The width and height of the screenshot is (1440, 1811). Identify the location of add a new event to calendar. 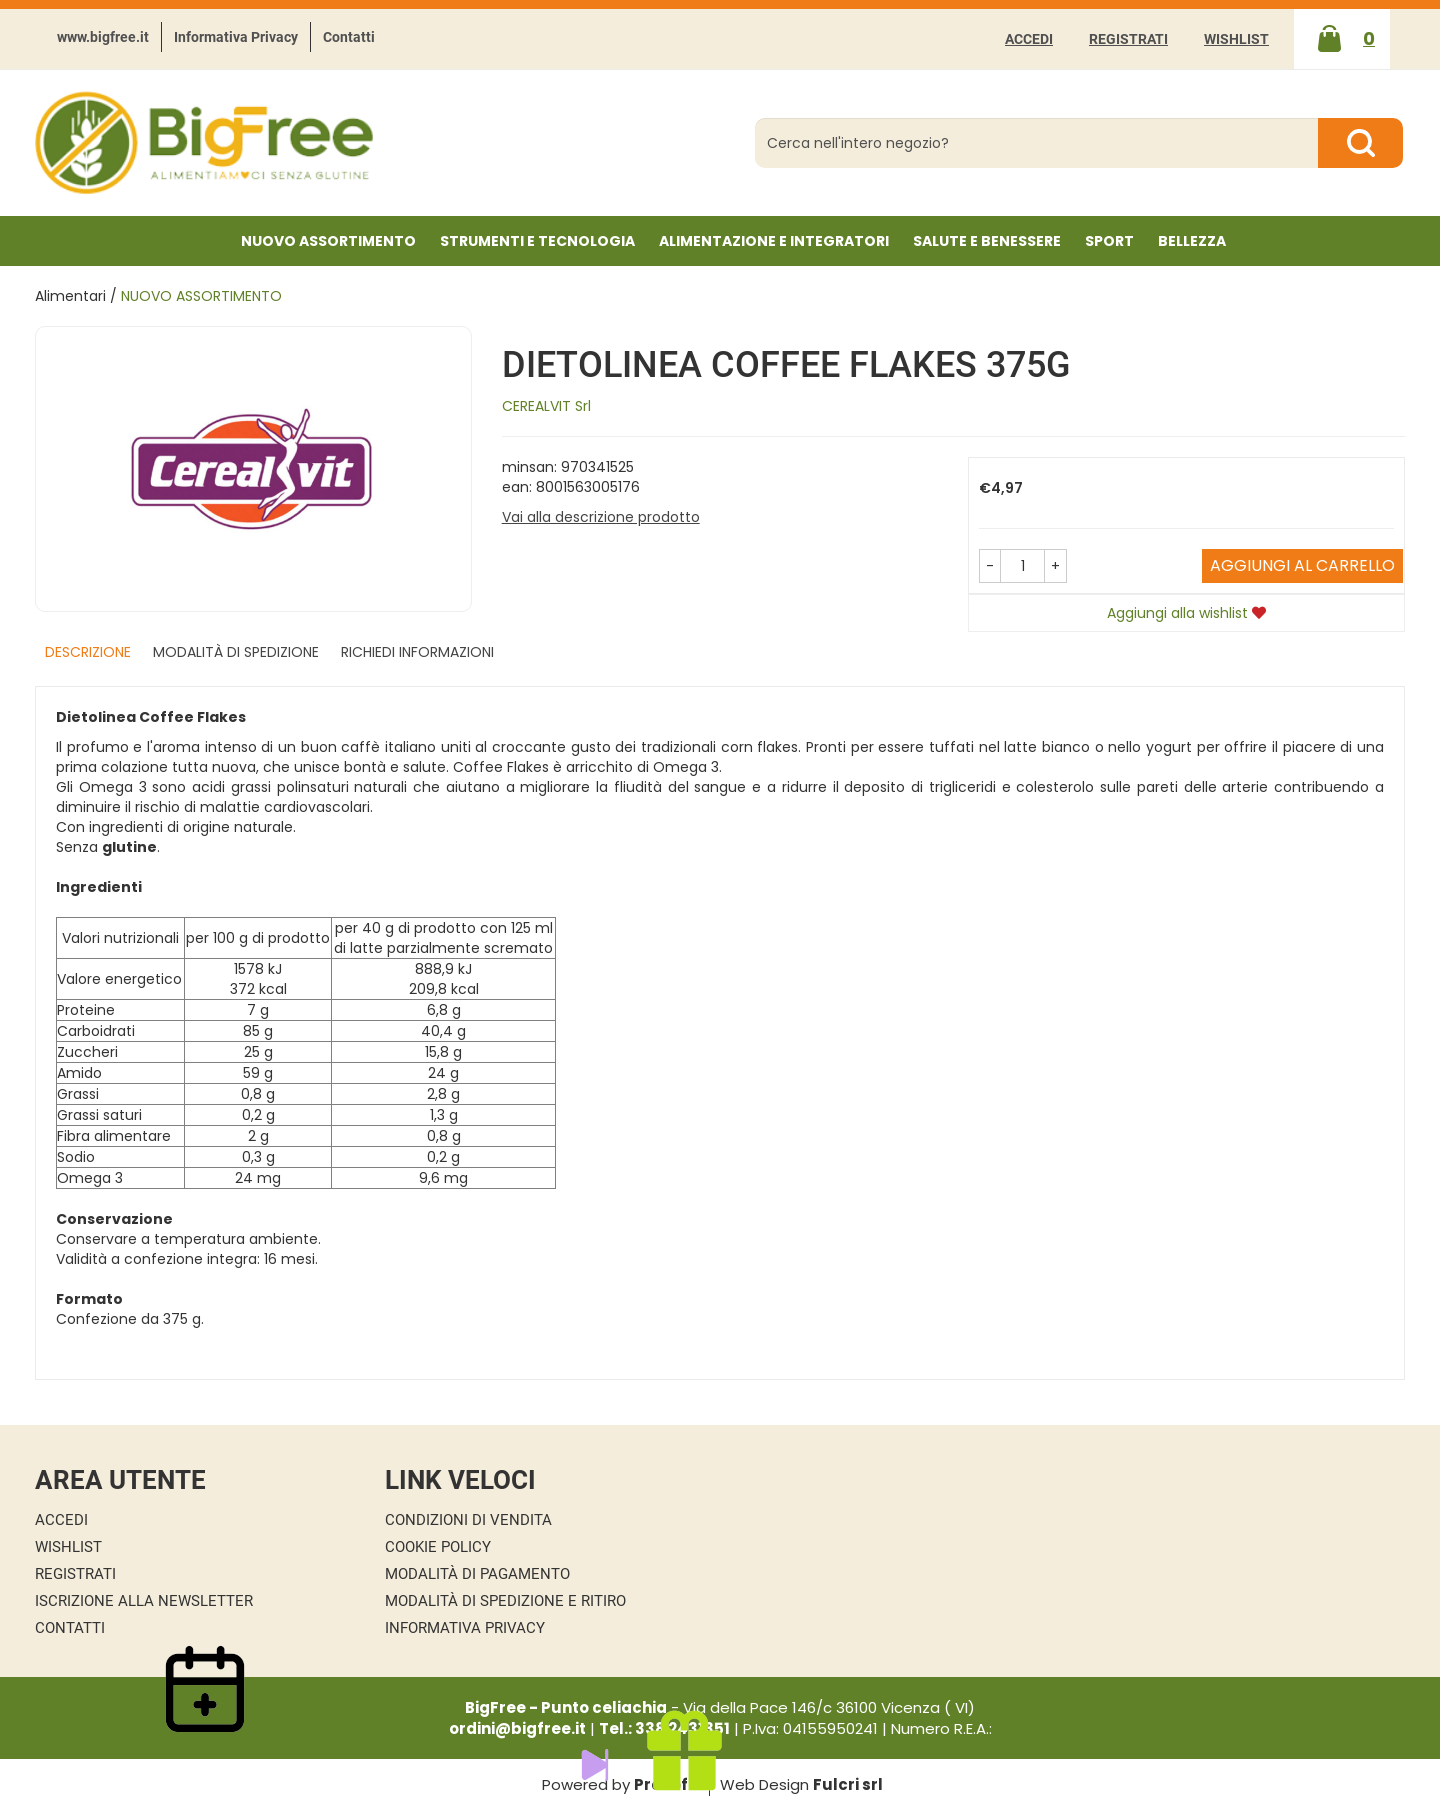
(205, 1689).